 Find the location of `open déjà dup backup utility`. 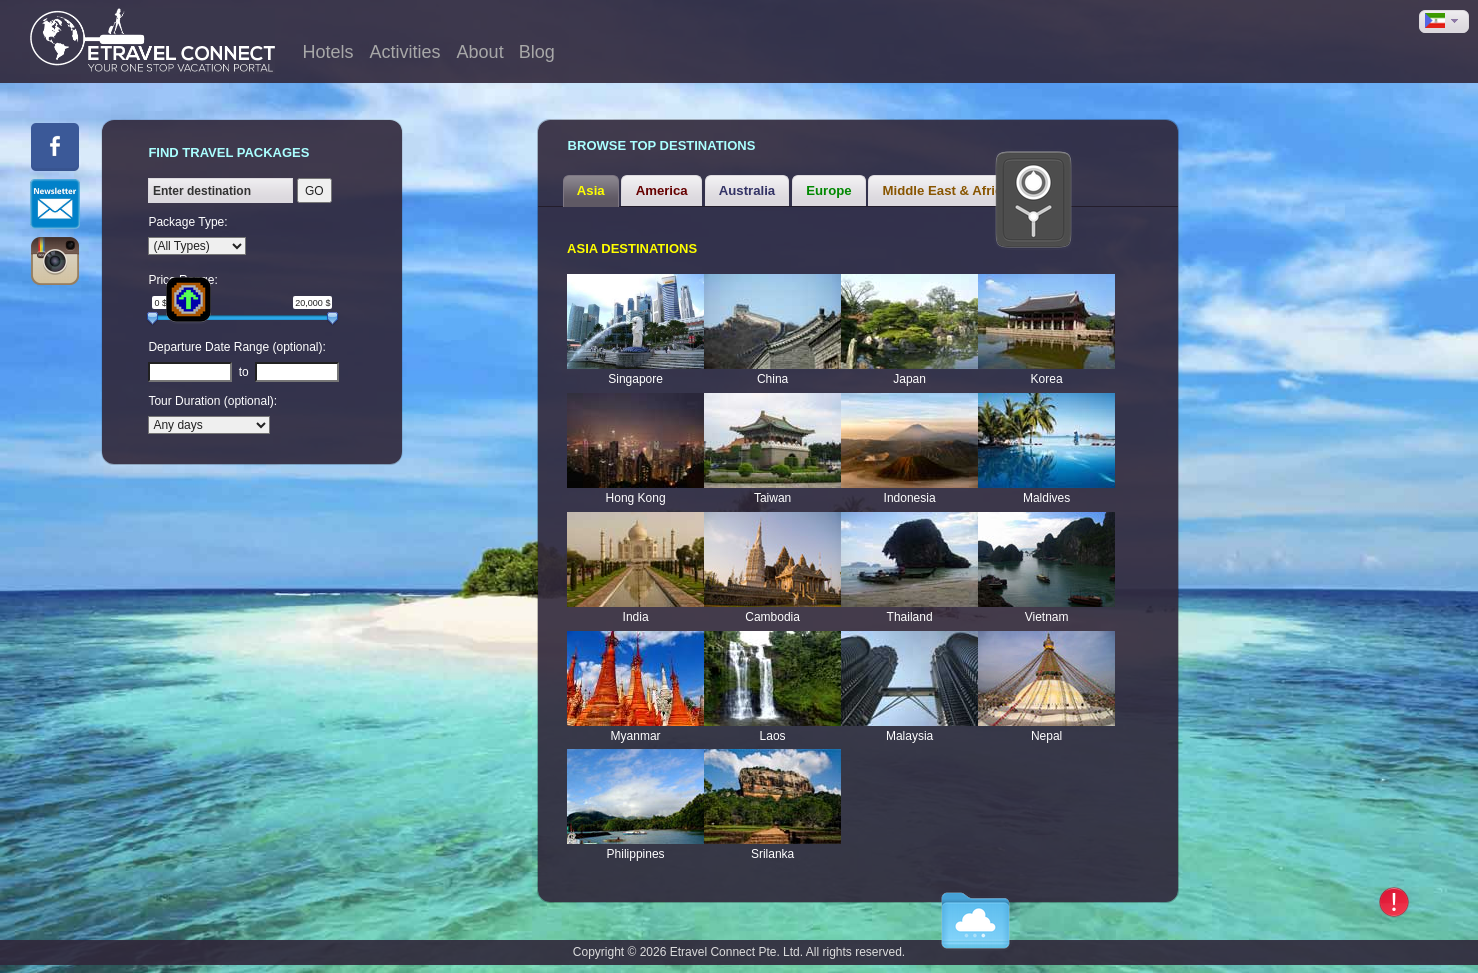

open déjà dup backup utility is located at coordinates (1033, 199).